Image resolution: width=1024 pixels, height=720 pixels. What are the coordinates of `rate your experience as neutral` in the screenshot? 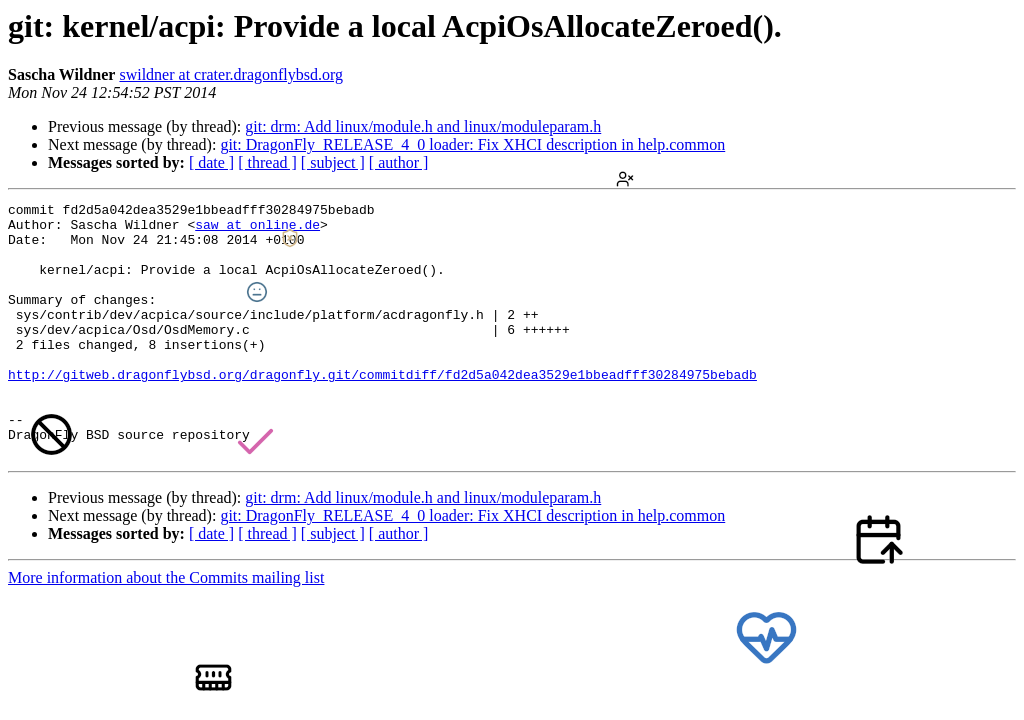 It's located at (257, 292).